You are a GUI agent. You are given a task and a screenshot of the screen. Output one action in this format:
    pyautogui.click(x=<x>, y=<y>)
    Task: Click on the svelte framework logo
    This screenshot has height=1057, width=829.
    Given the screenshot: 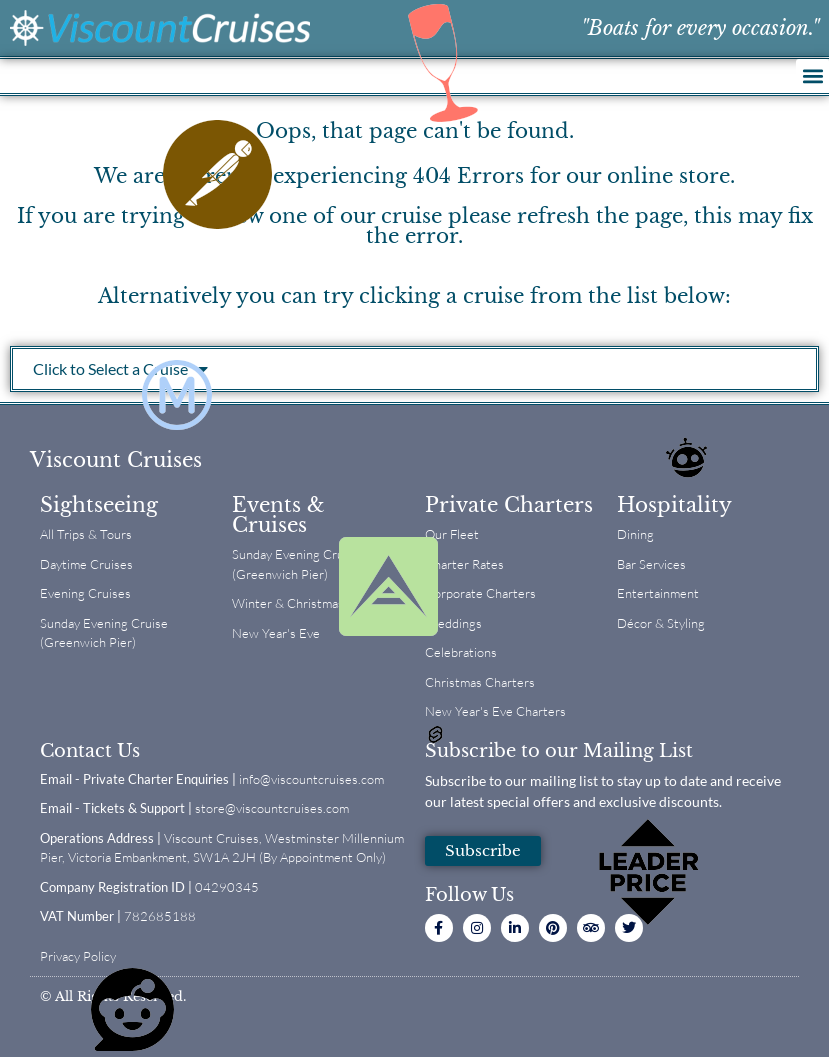 What is the action you would take?
    pyautogui.click(x=435, y=734)
    